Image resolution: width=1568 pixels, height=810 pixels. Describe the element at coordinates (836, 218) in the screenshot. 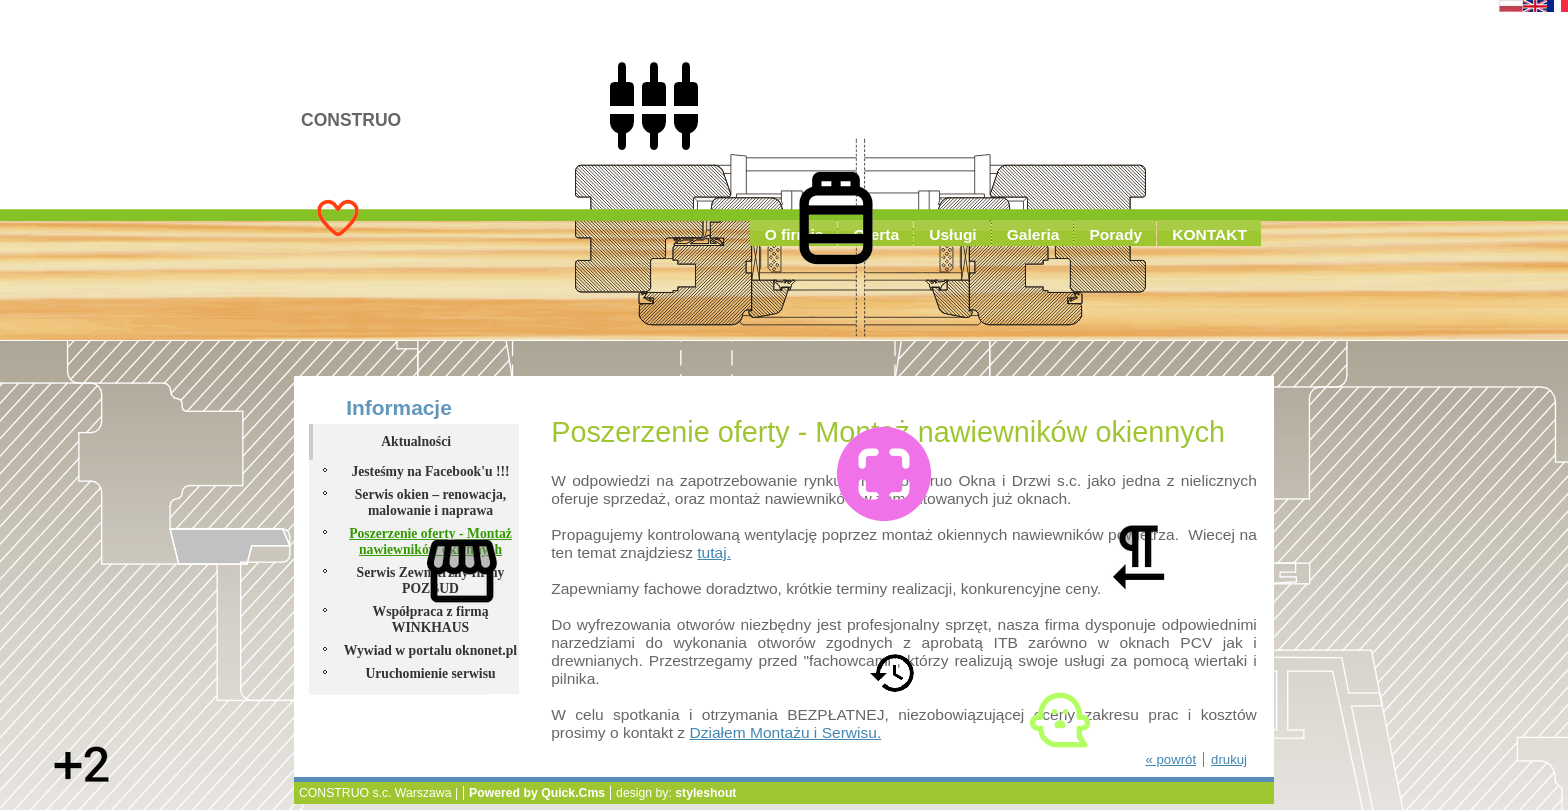

I see `view or manage stored items` at that location.